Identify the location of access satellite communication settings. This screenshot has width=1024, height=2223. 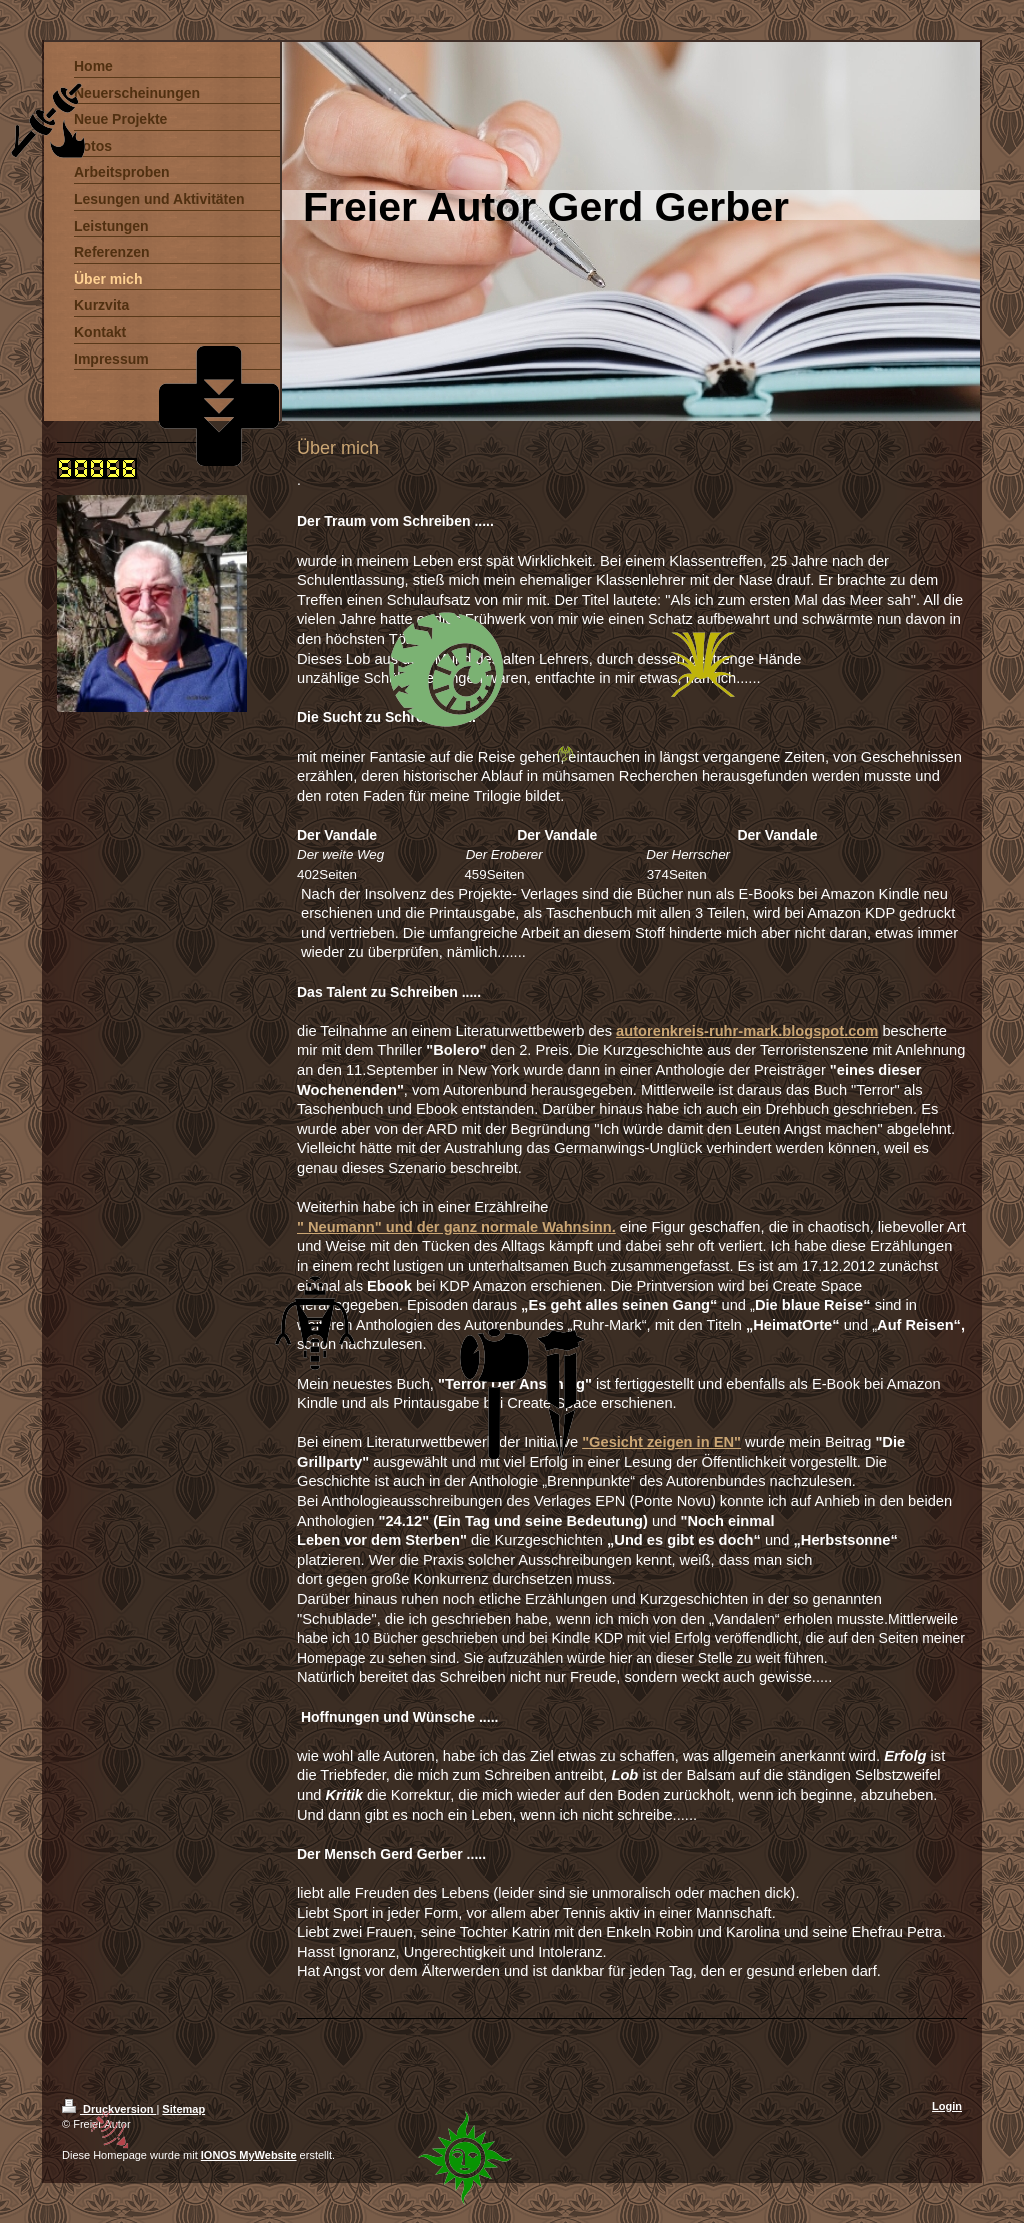
(110, 2130).